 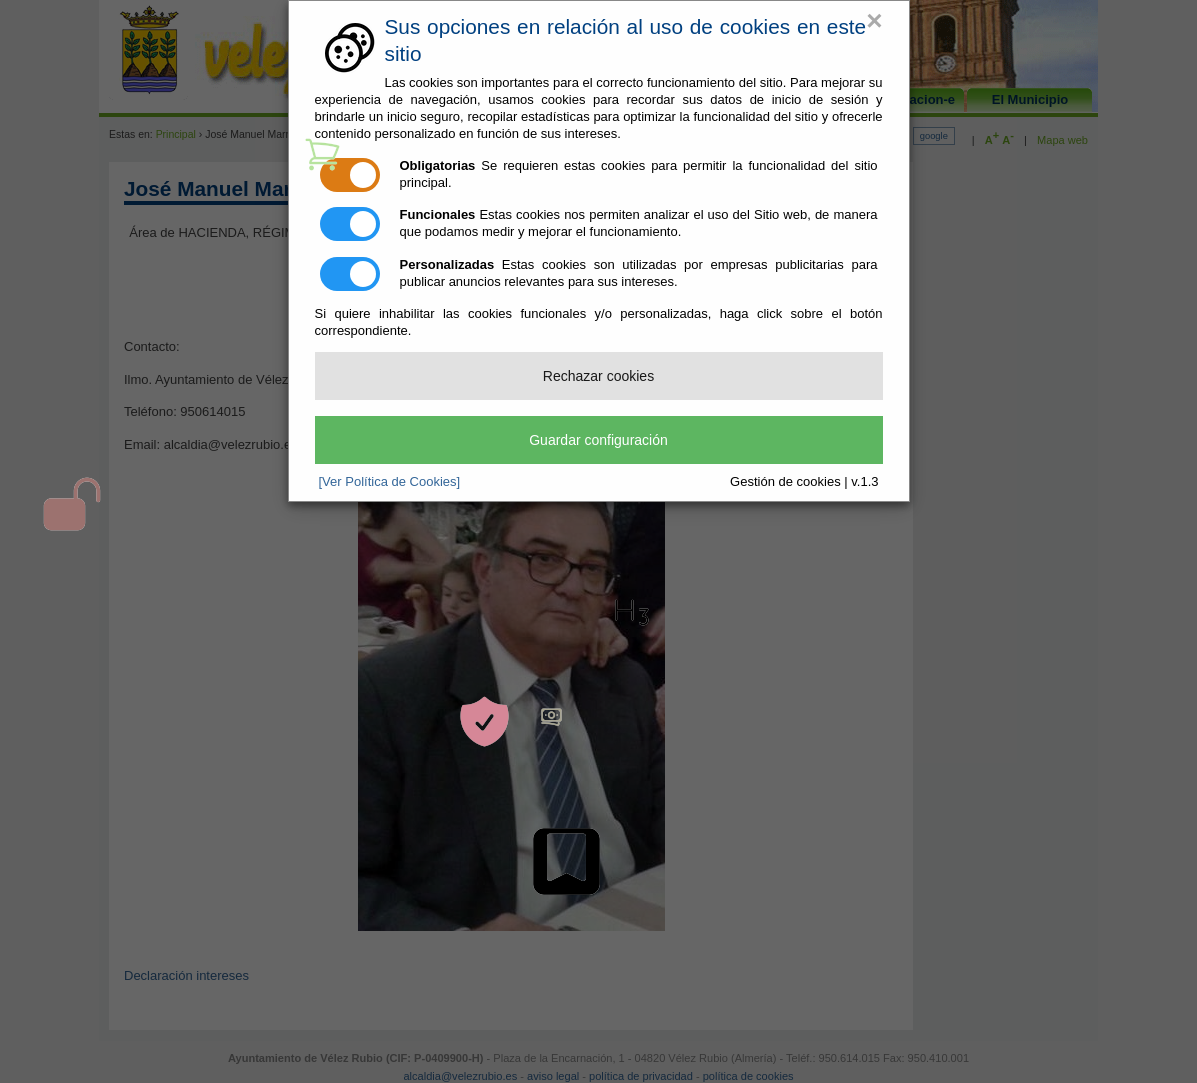 What do you see at coordinates (484, 721) in the screenshot?
I see `indicates verified or secure status` at bounding box center [484, 721].